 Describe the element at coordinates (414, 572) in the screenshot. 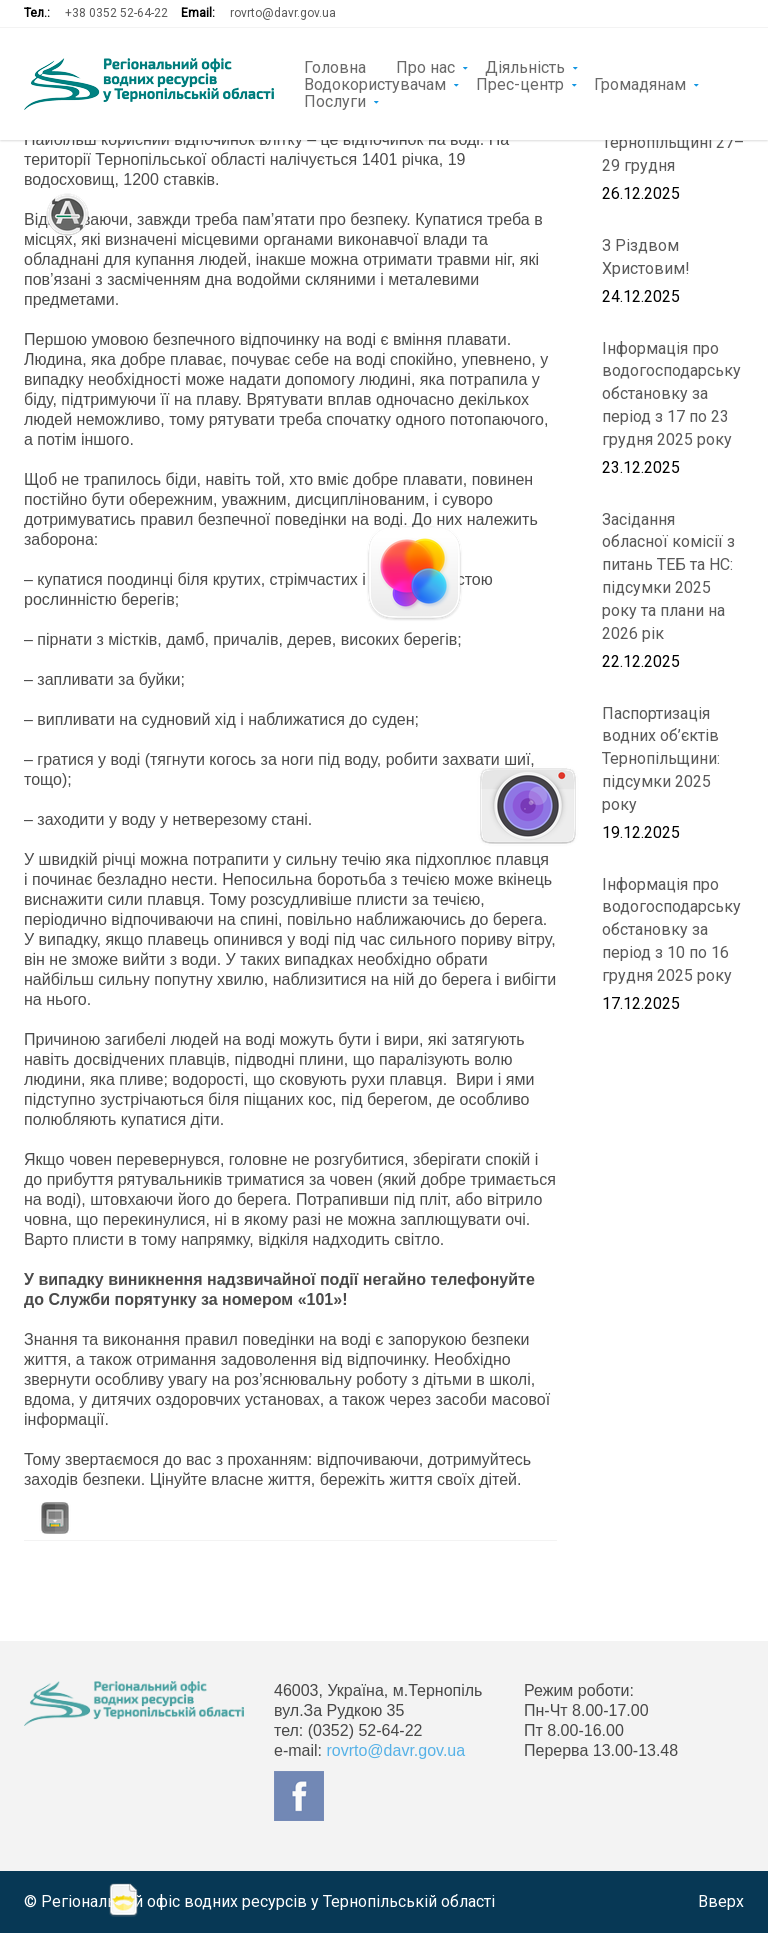

I see `open Game Center app` at that location.